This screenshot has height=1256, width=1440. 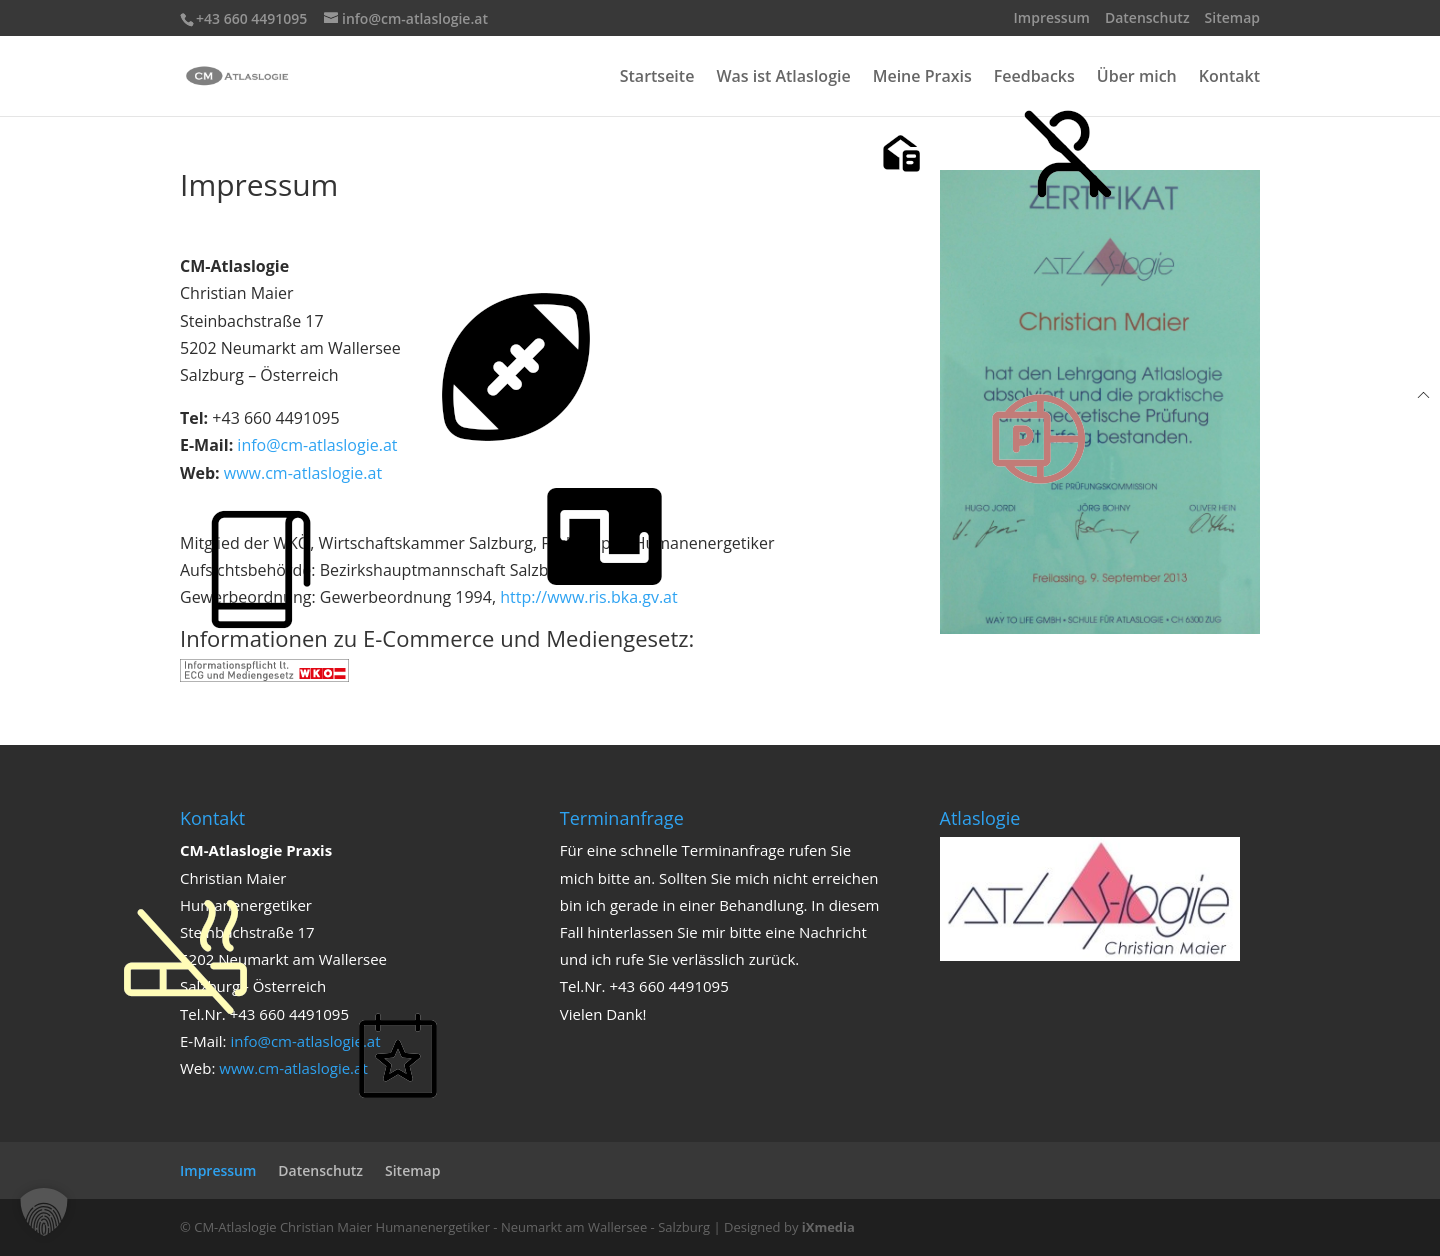 What do you see at coordinates (185, 961) in the screenshot?
I see `no smoking zone indicator` at bounding box center [185, 961].